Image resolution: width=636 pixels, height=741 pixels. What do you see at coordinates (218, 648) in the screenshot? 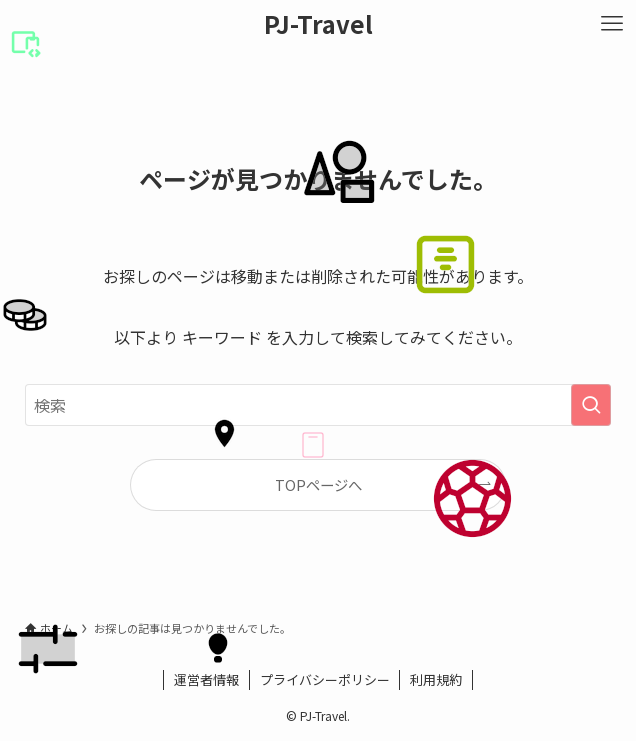
I see `access travel or adventure features` at bounding box center [218, 648].